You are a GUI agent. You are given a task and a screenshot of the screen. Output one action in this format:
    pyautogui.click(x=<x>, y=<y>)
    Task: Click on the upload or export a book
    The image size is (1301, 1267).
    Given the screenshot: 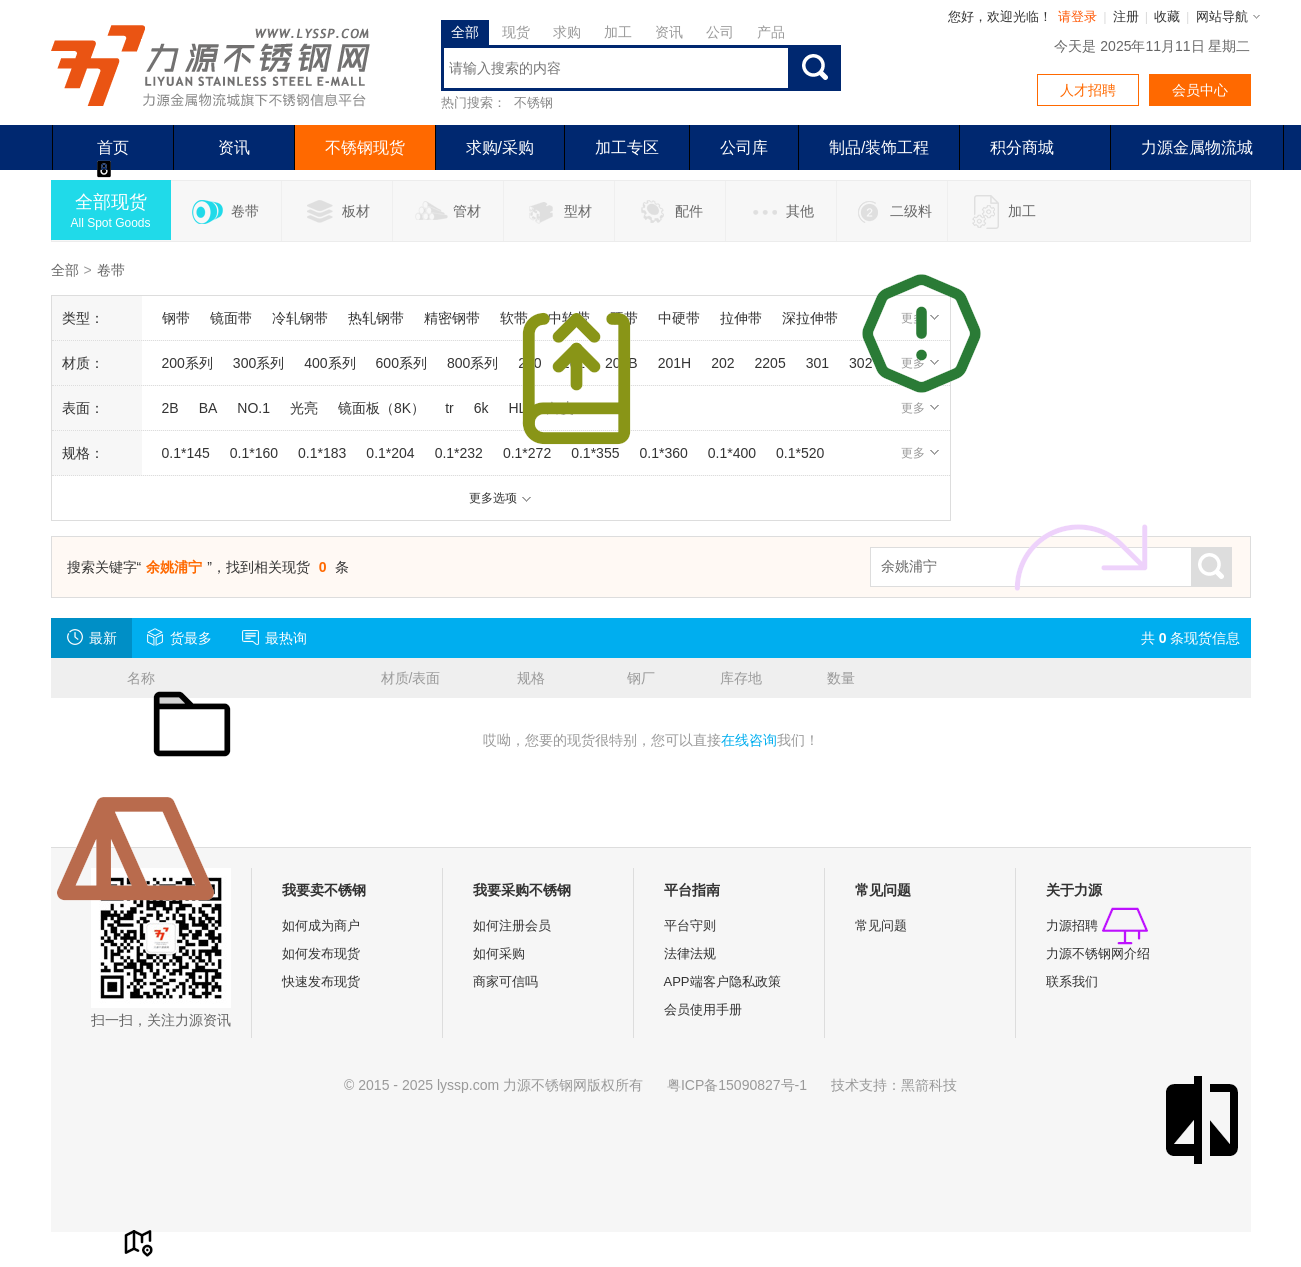 What is the action you would take?
    pyautogui.click(x=576, y=378)
    